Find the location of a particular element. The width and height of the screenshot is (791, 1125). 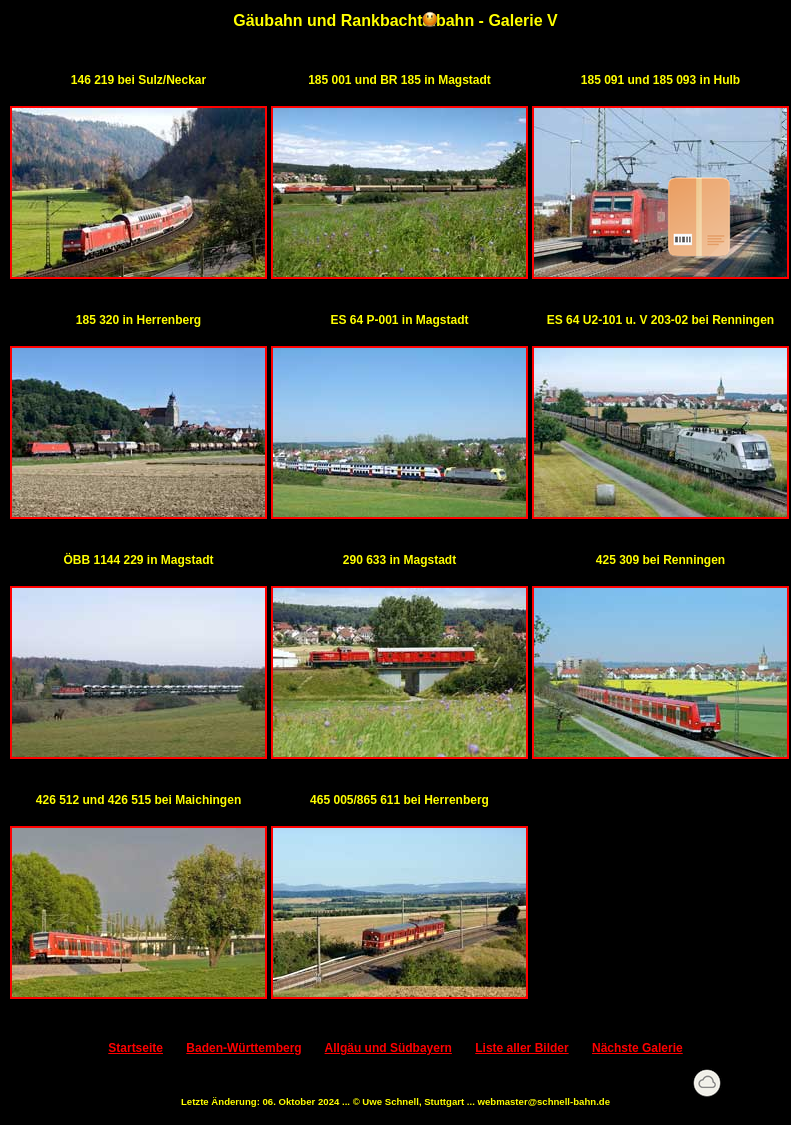

indicates file is synced with Dropbox cloud storage is located at coordinates (707, 1083).